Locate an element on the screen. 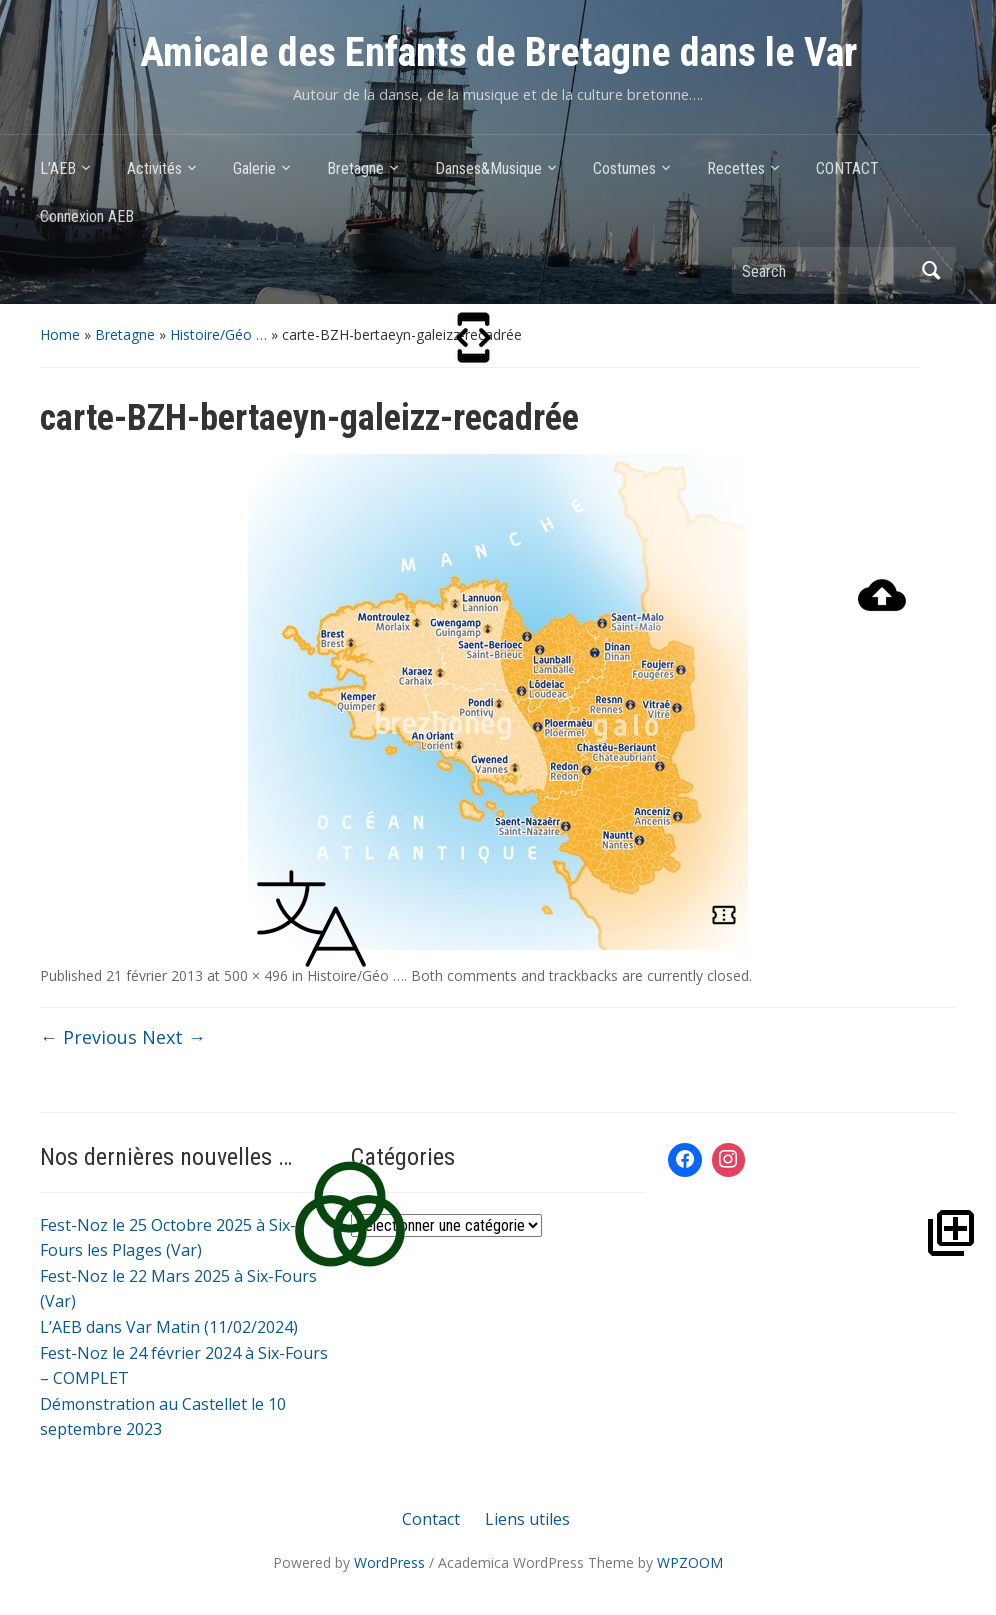 This screenshot has width=996, height=1615. translate text to another language is located at coordinates (307, 920).